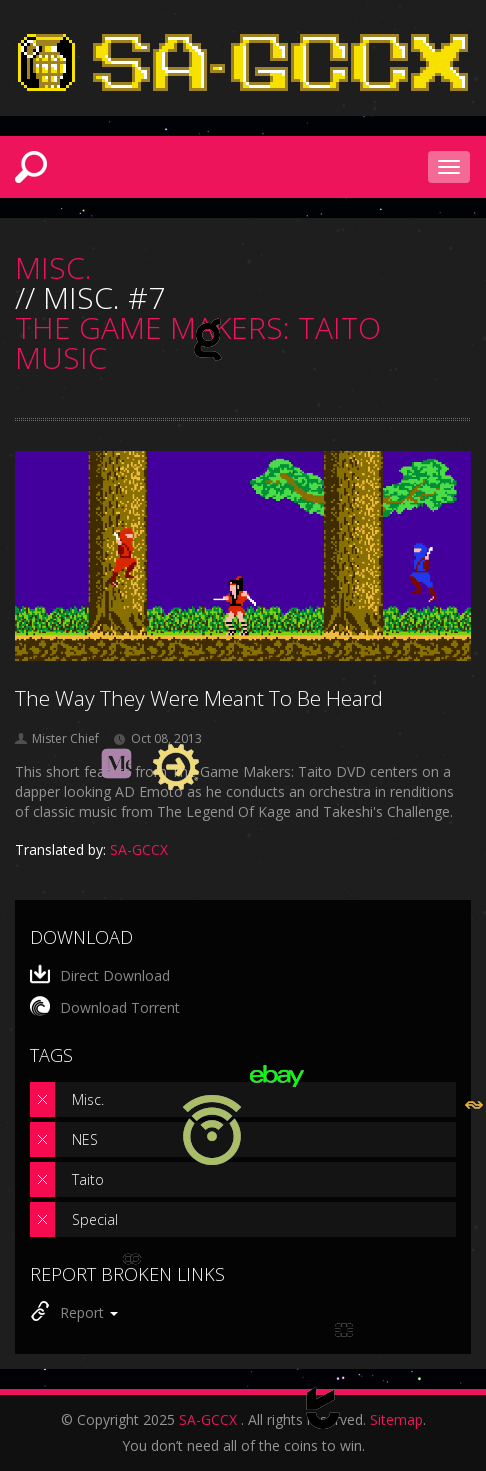 Image resolution: width=486 pixels, height=1471 pixels. Describe the element at coordinates (344, 1330) in the screenshot. I see `fortinet brand logo` at that location.